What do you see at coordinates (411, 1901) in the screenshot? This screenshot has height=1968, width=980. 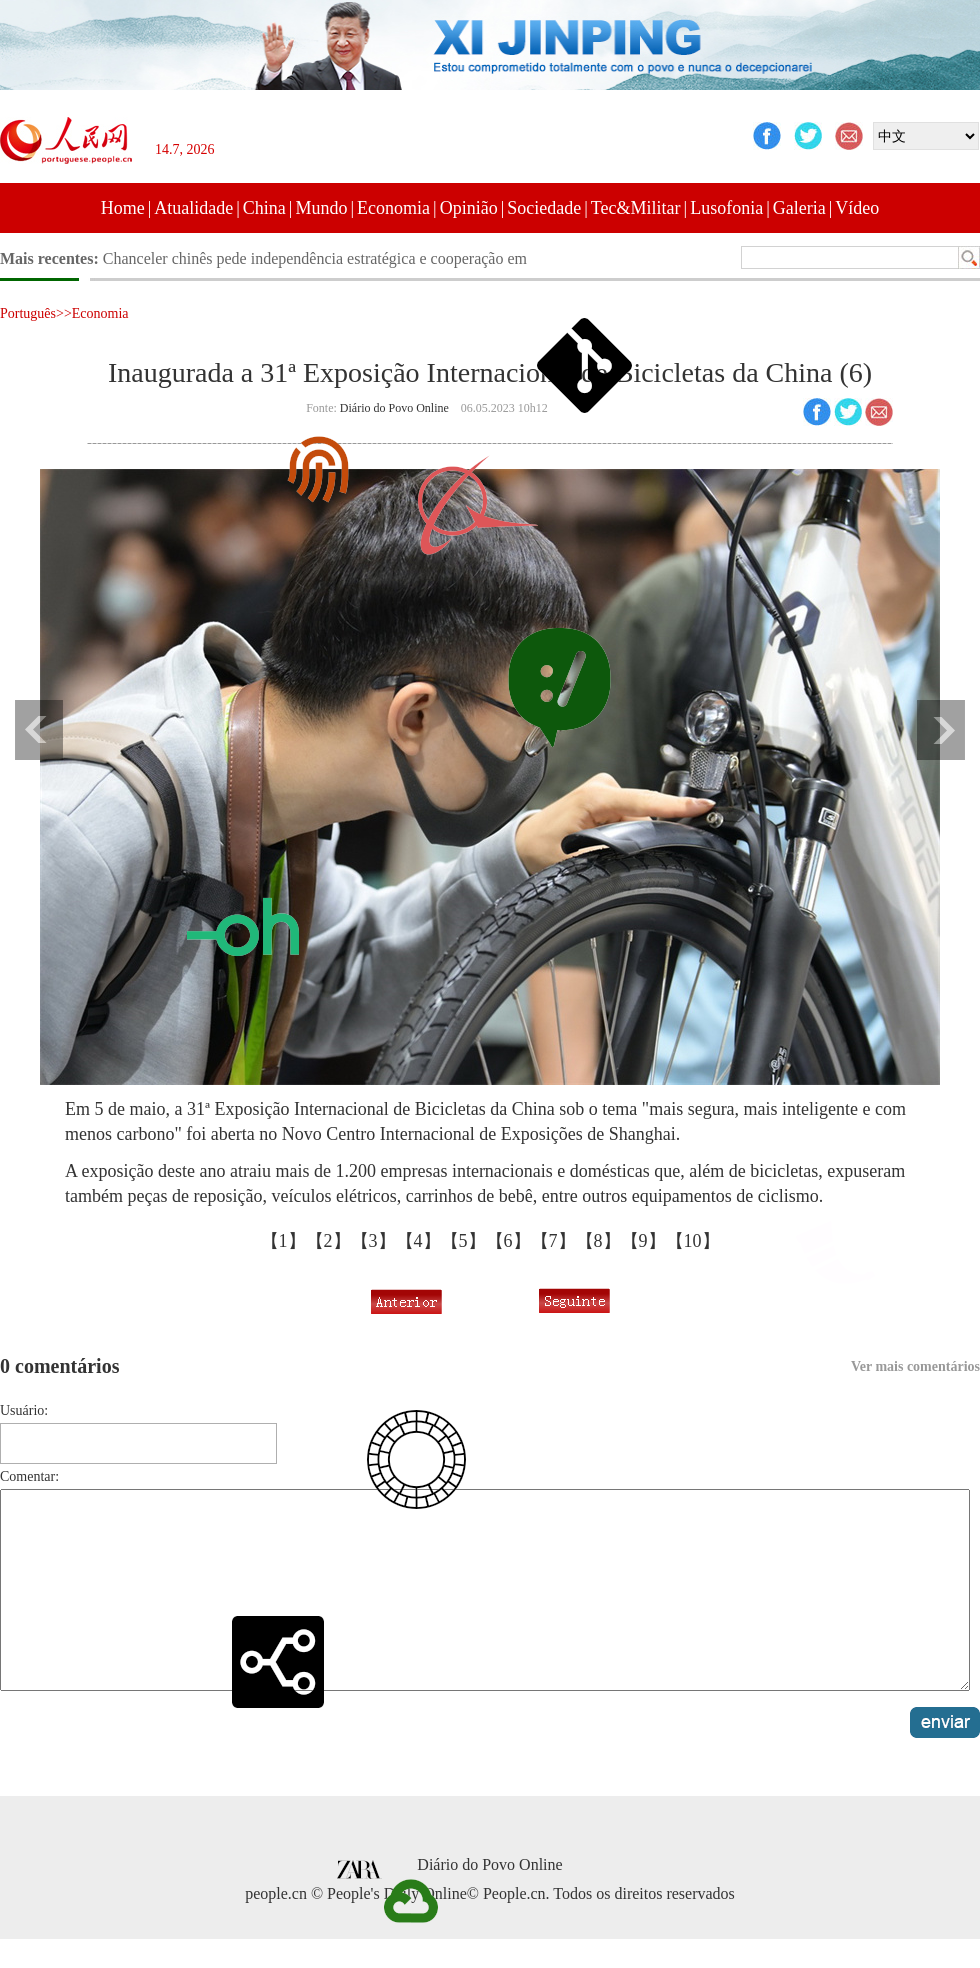 I see `access Google Cloud services` at bounding box center [411, 1901].